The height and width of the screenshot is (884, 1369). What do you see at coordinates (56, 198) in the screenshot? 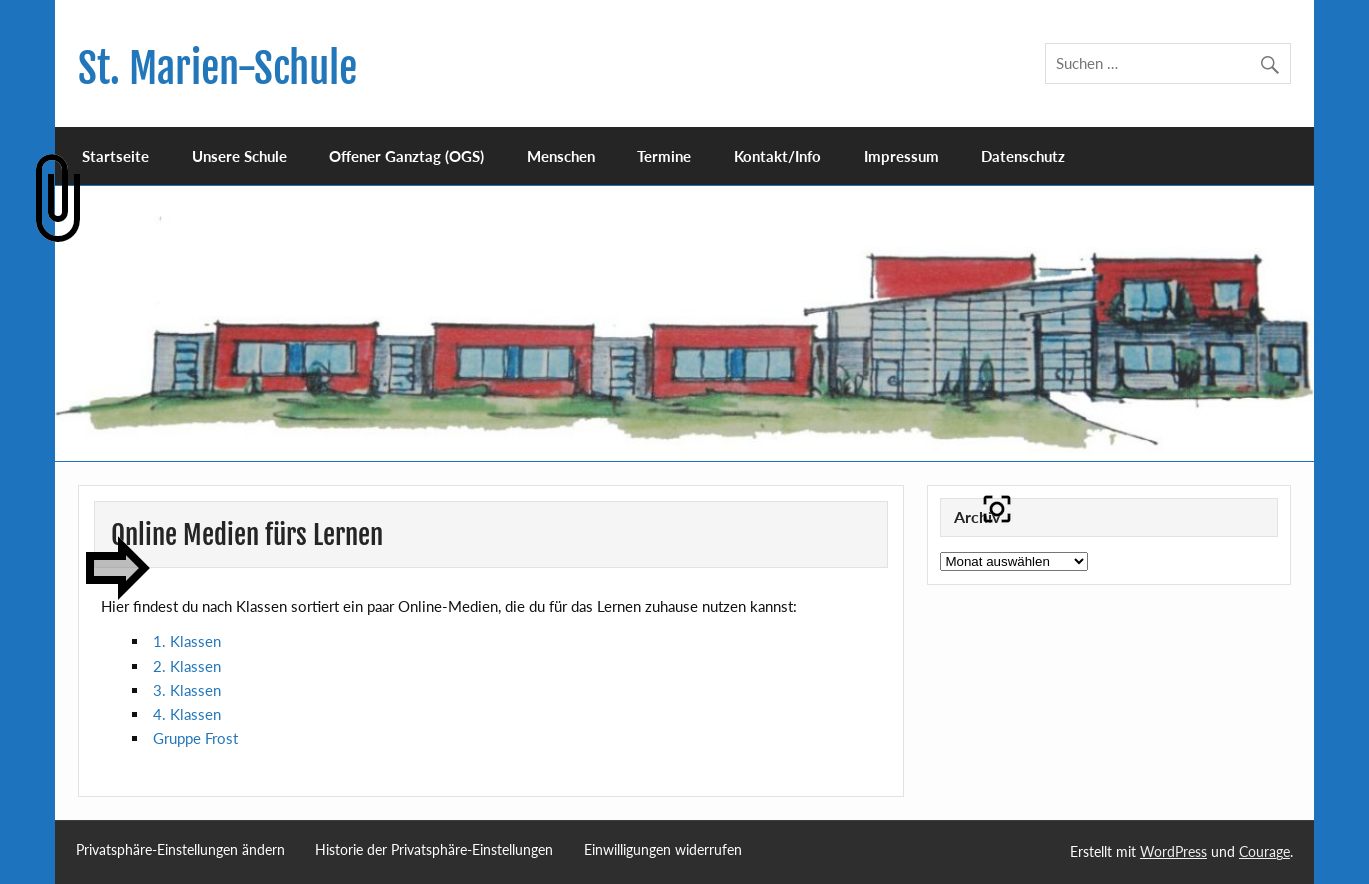
I see `attach a file to your message` at bounding box center [56, 198].